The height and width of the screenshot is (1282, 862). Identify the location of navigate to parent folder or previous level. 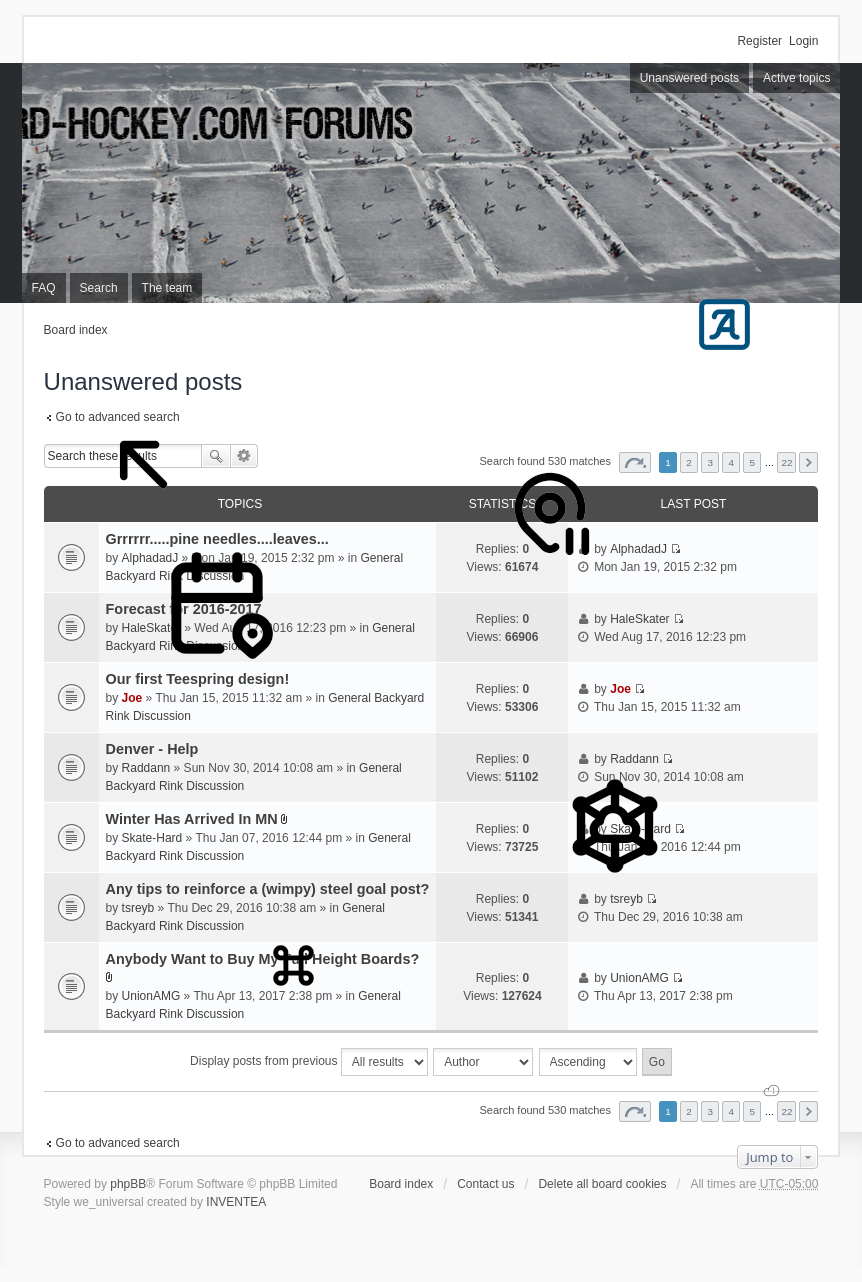
(143, 464).